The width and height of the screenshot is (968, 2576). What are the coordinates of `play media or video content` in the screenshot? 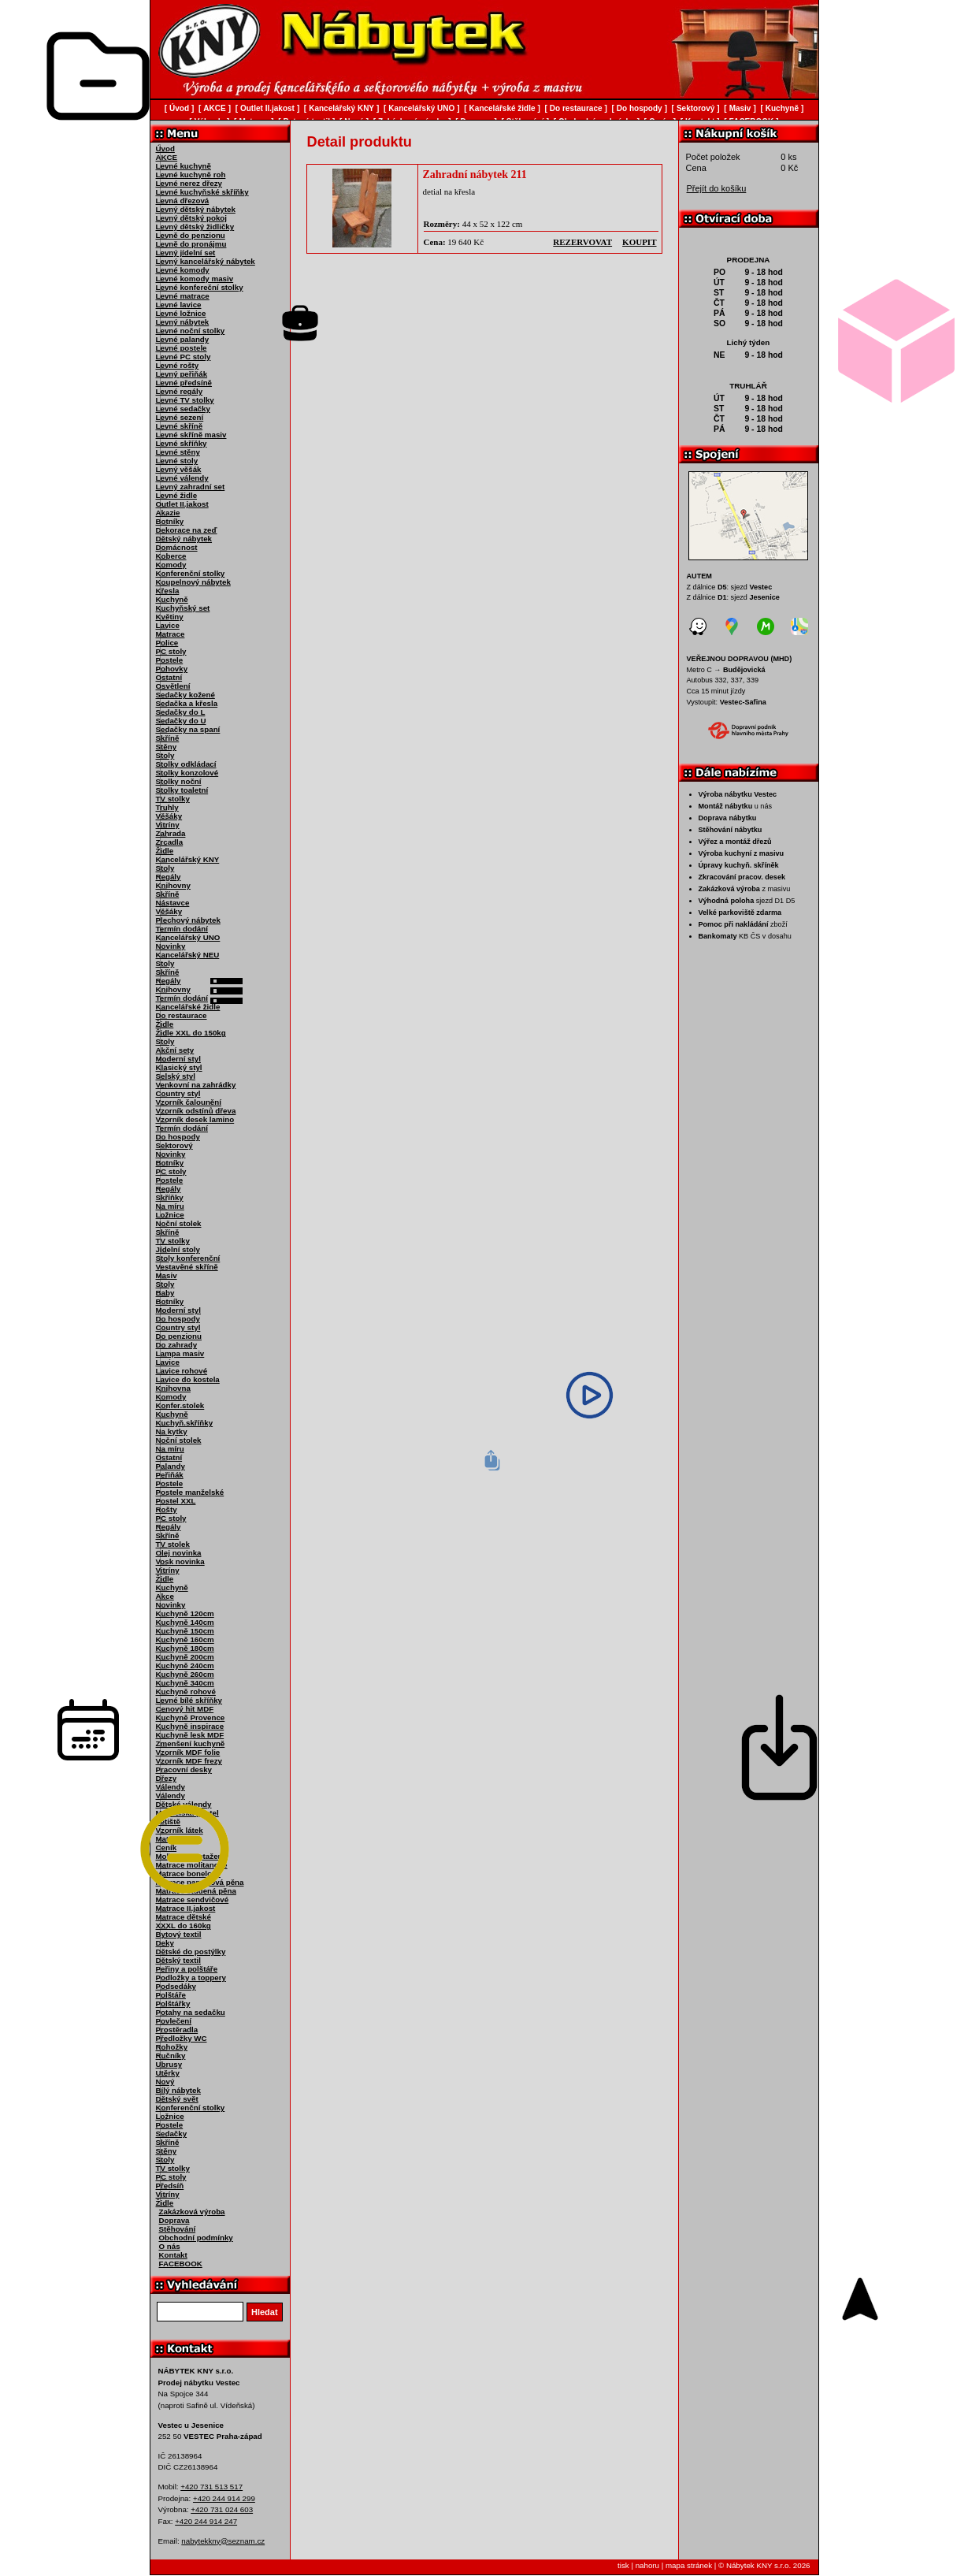 It's located at (589, 1395).